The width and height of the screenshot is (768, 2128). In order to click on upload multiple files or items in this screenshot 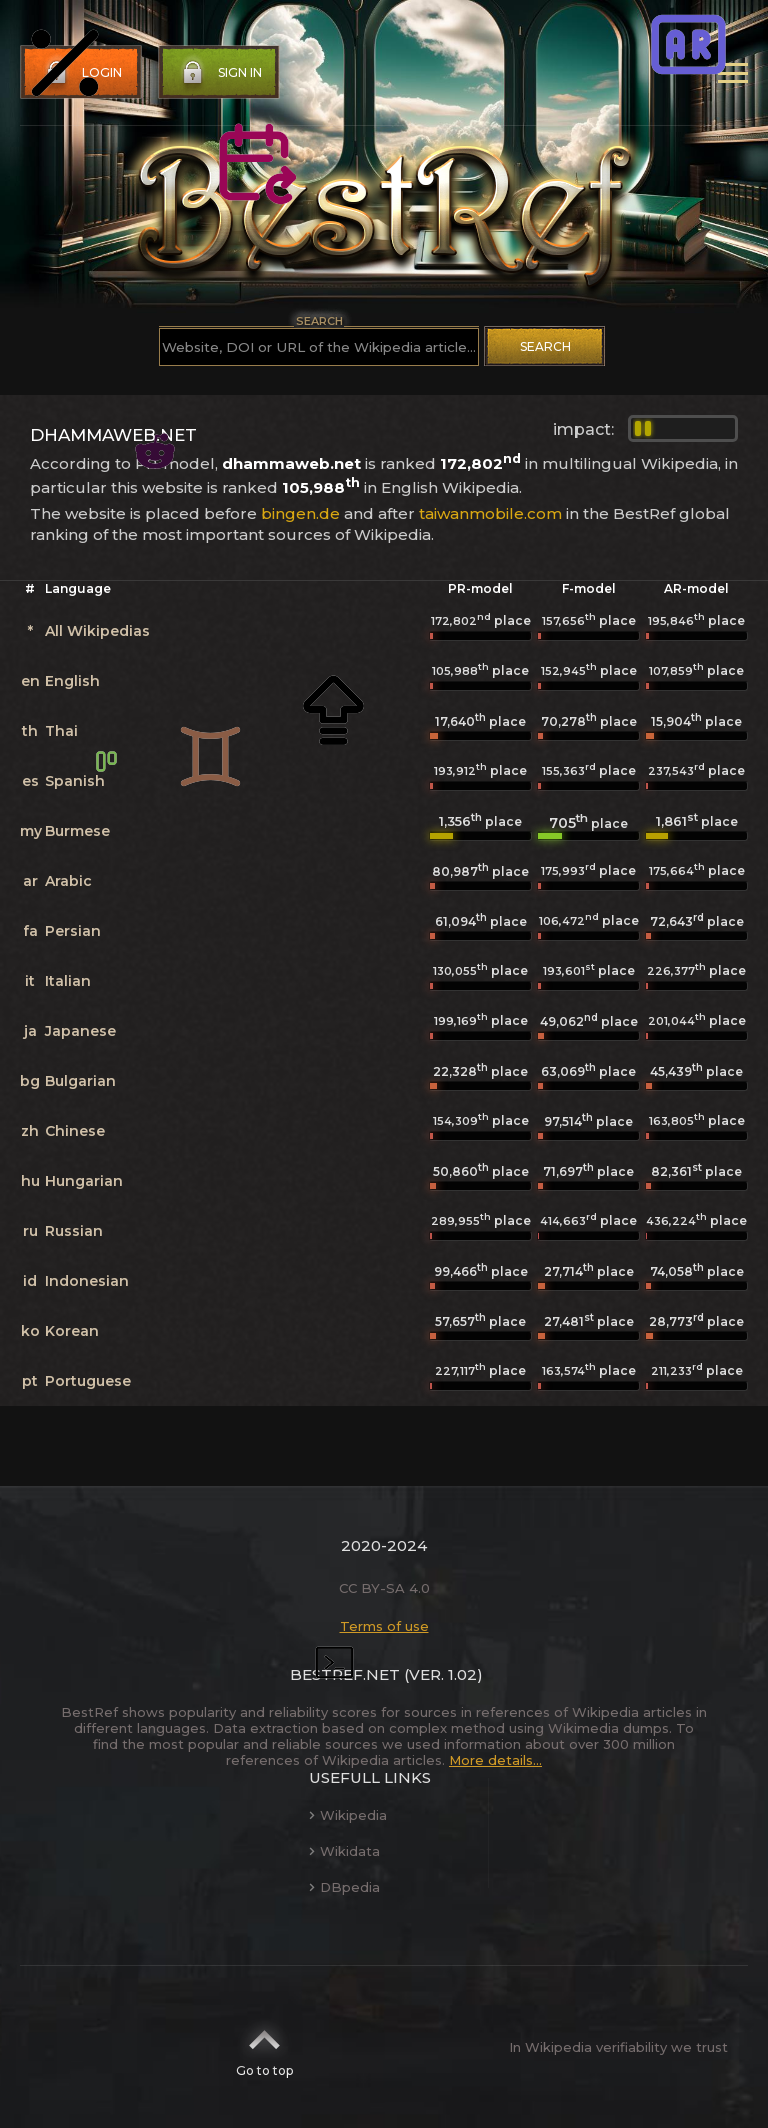, I will do `click(333, 709)`.